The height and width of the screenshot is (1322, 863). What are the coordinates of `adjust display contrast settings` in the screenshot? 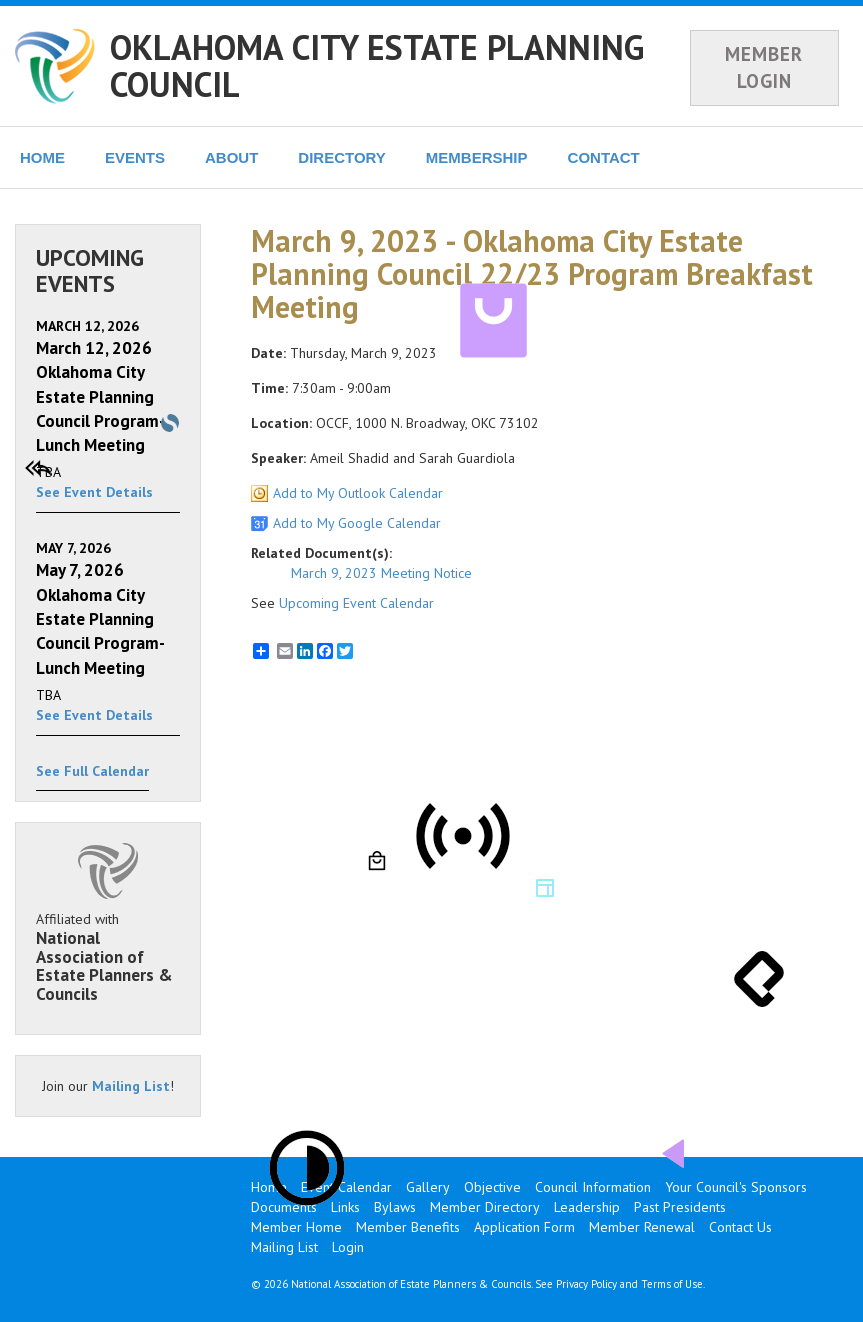 It's located at (307, 1168).